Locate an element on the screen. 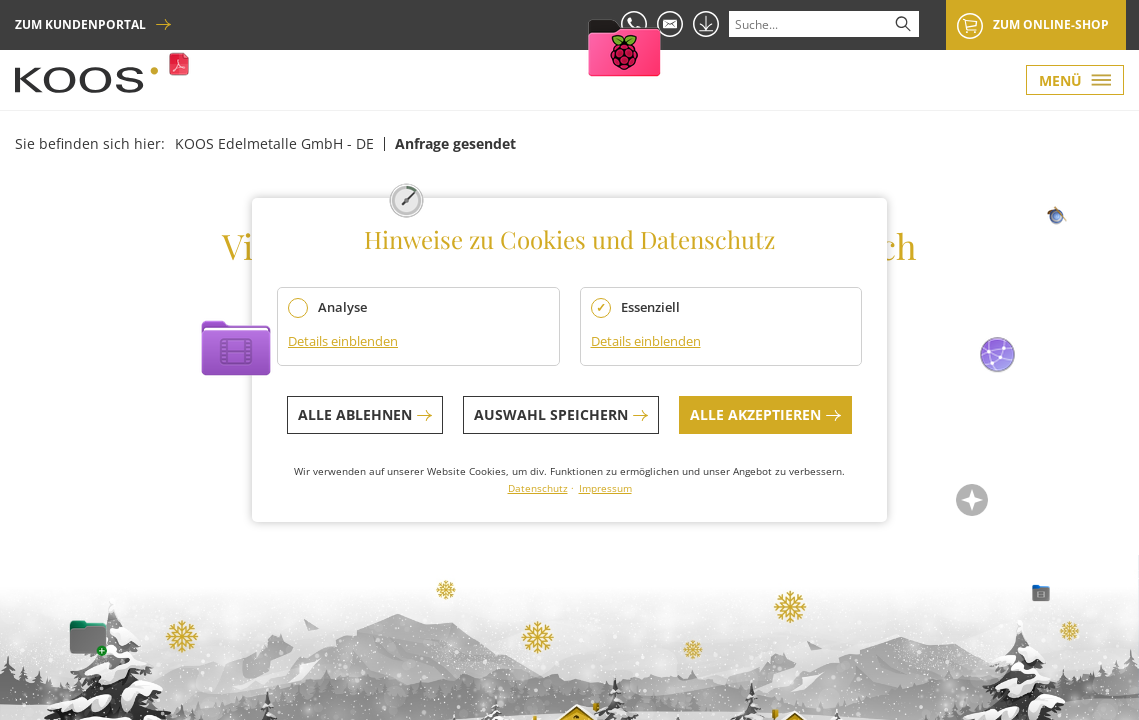 The width and height of the screenshot is (1139, 720). open a compressed PDF file is located at coordinates (179, 64).